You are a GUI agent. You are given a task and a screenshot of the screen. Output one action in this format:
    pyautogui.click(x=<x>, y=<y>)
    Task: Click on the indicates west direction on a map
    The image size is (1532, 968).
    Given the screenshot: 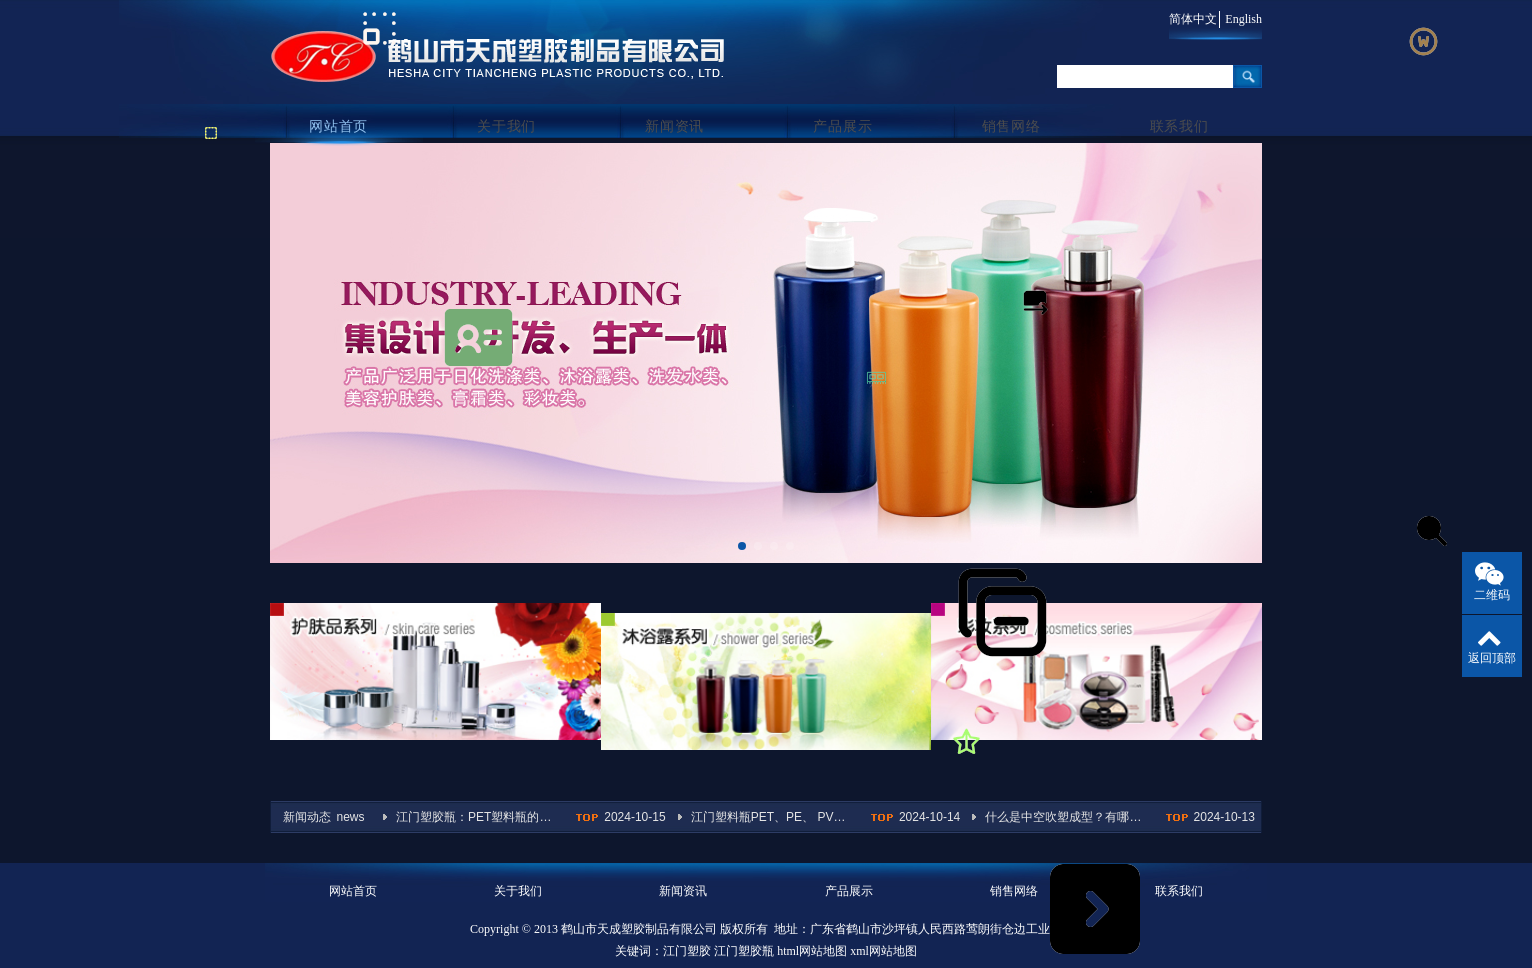 What is the action you would take?
    pyautogui.click(x=1423, y=41)
    